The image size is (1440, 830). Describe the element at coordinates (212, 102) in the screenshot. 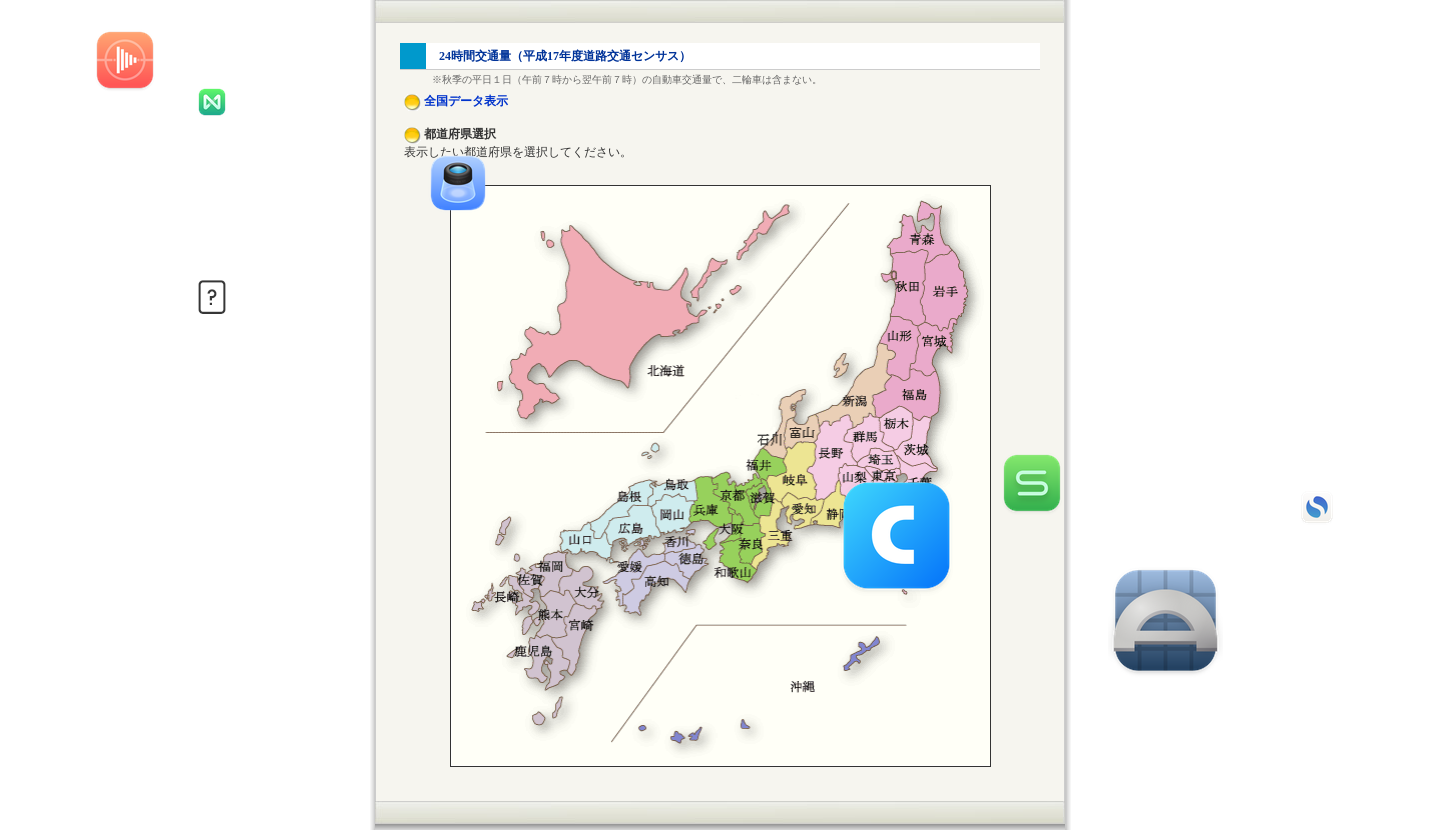

I see `open mindmaster mind mapping application` at that location.